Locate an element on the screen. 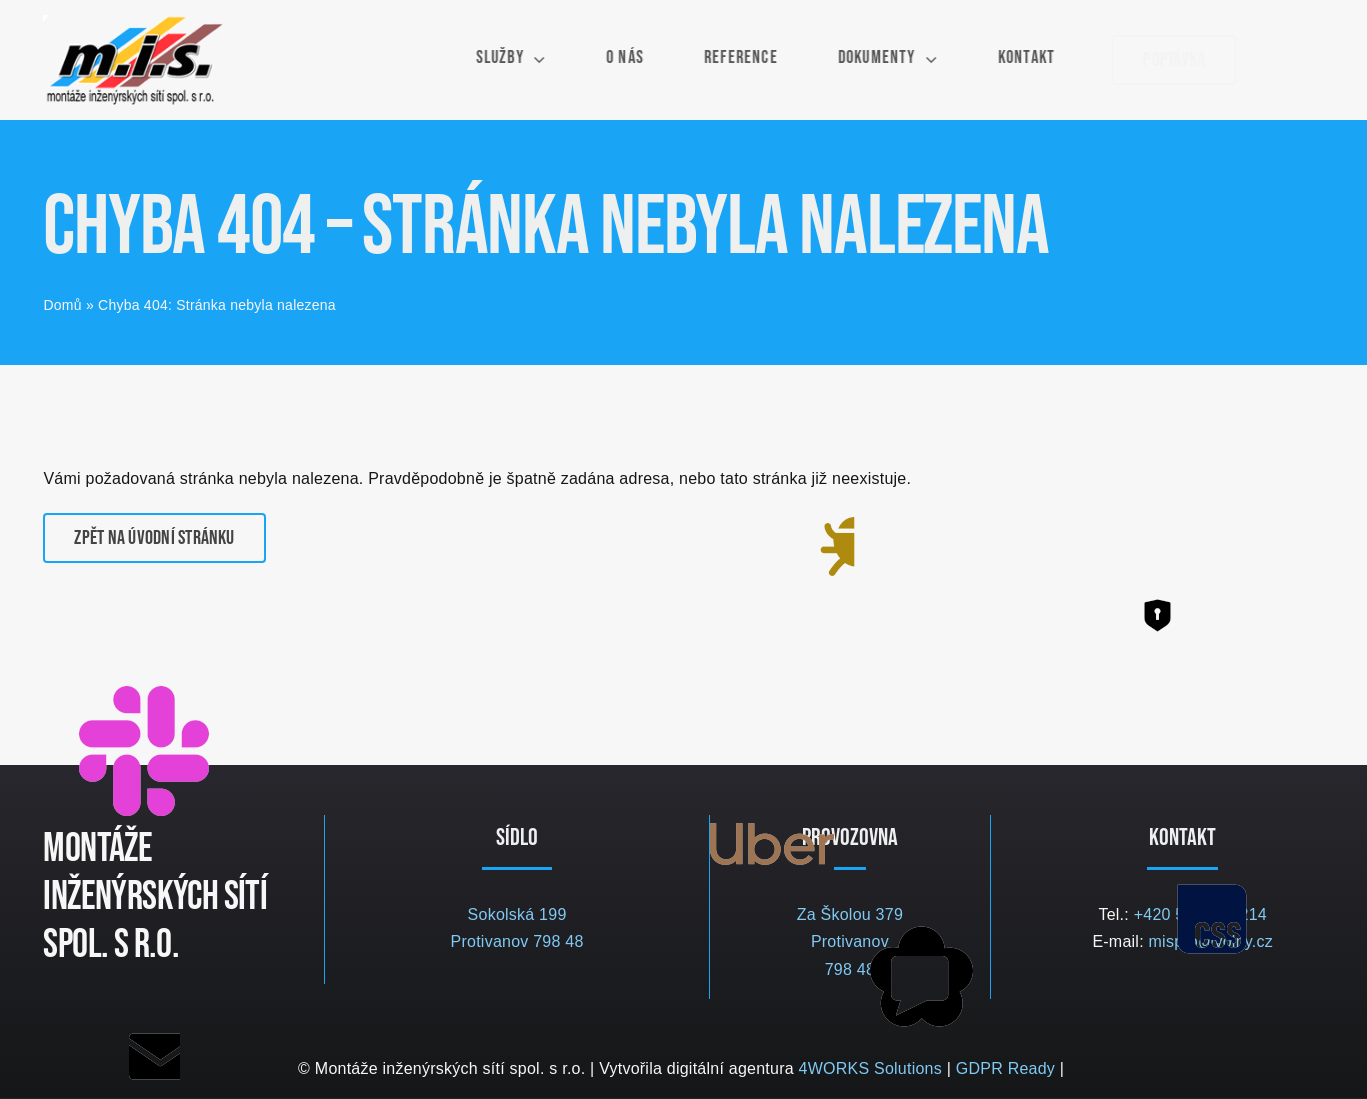 The image size is (1367, 1099). access security or privacy settings is located at coordinates (1157, 615).